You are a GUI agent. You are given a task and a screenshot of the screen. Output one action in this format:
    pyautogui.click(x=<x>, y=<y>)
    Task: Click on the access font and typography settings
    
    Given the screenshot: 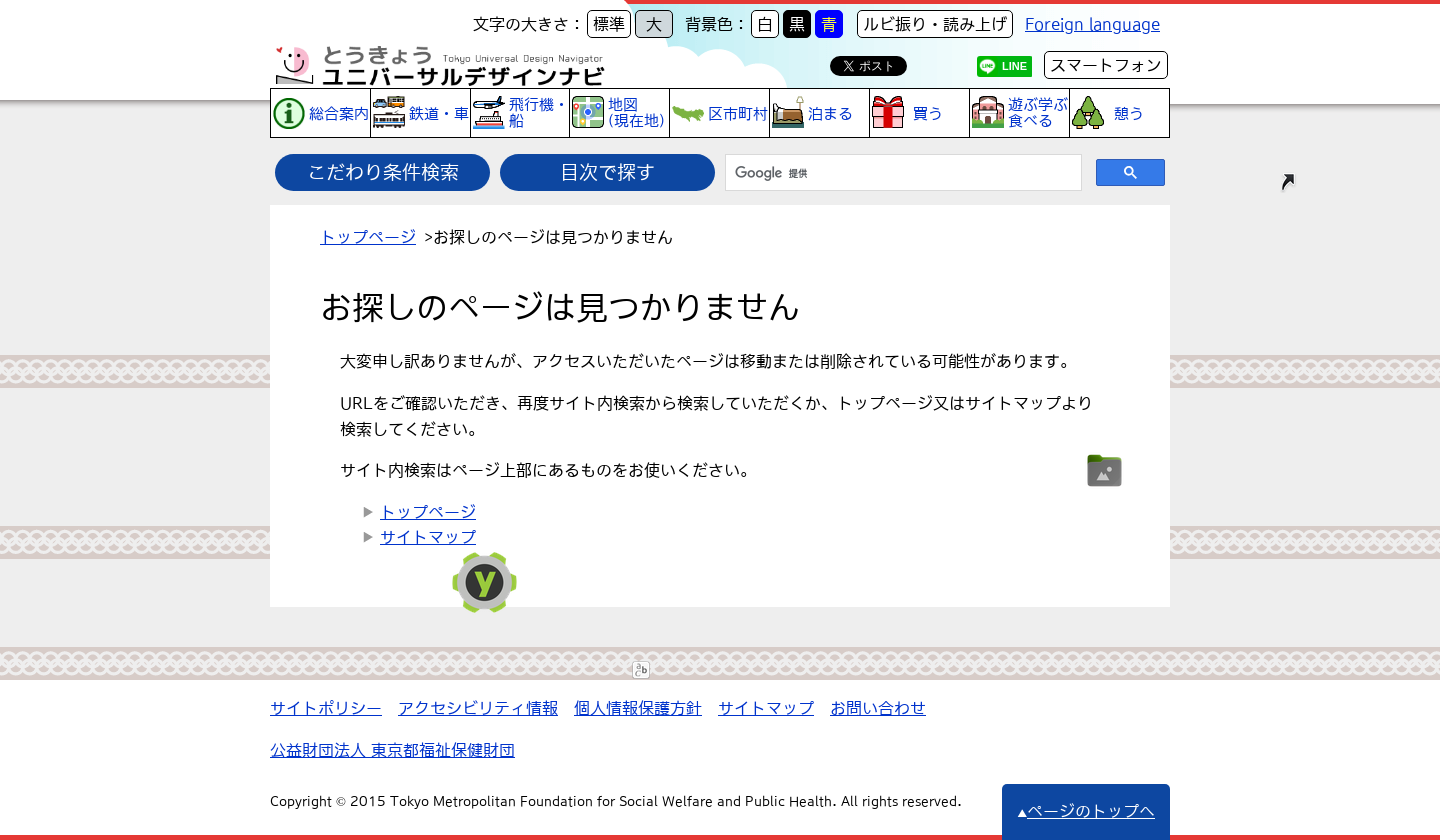 What is the action you would take?
    pyautogui.click(x=641, y=670)
    